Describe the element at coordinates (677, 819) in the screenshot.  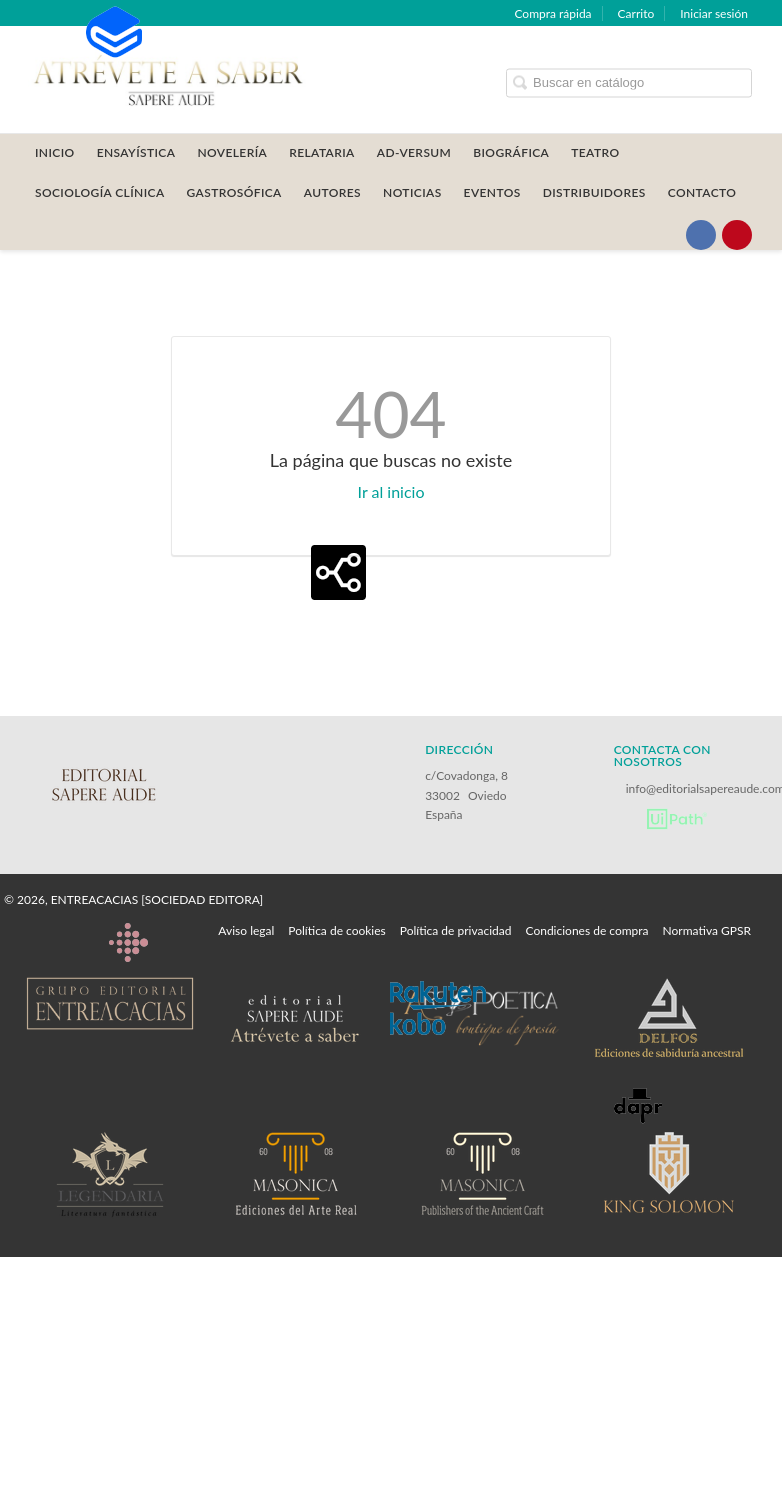
I see `UiPath automation platform logo` at that location.